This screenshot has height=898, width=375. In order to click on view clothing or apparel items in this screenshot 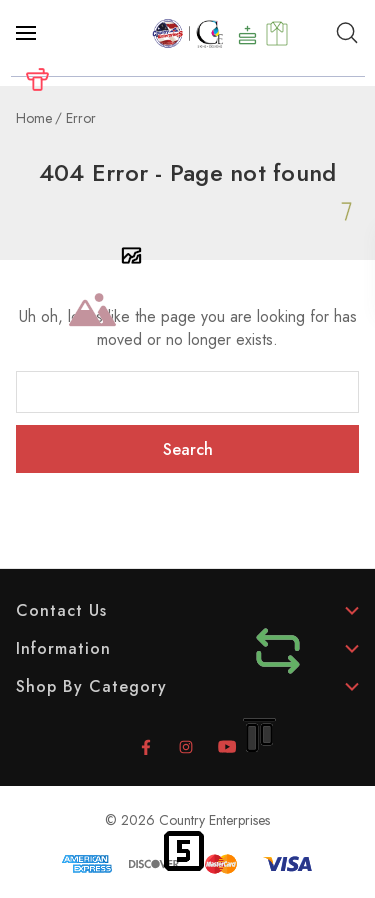, I will do `click(277, 34)`.